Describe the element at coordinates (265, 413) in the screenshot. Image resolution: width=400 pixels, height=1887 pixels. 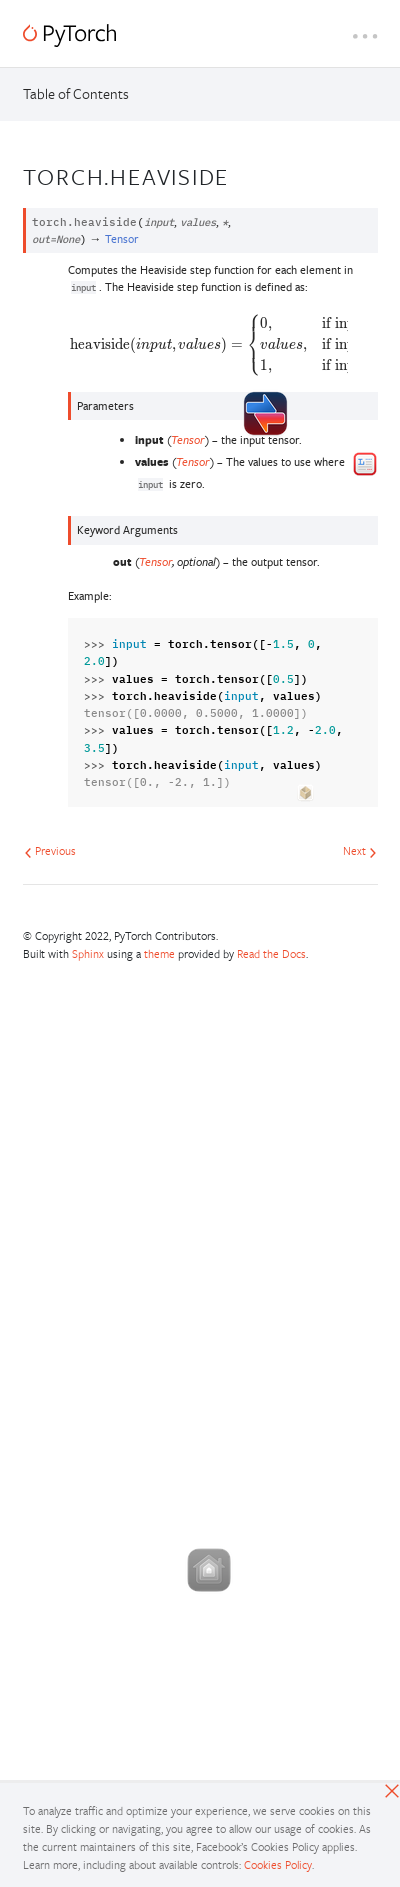
I see `open escambo currency or unit converter app` at that location.